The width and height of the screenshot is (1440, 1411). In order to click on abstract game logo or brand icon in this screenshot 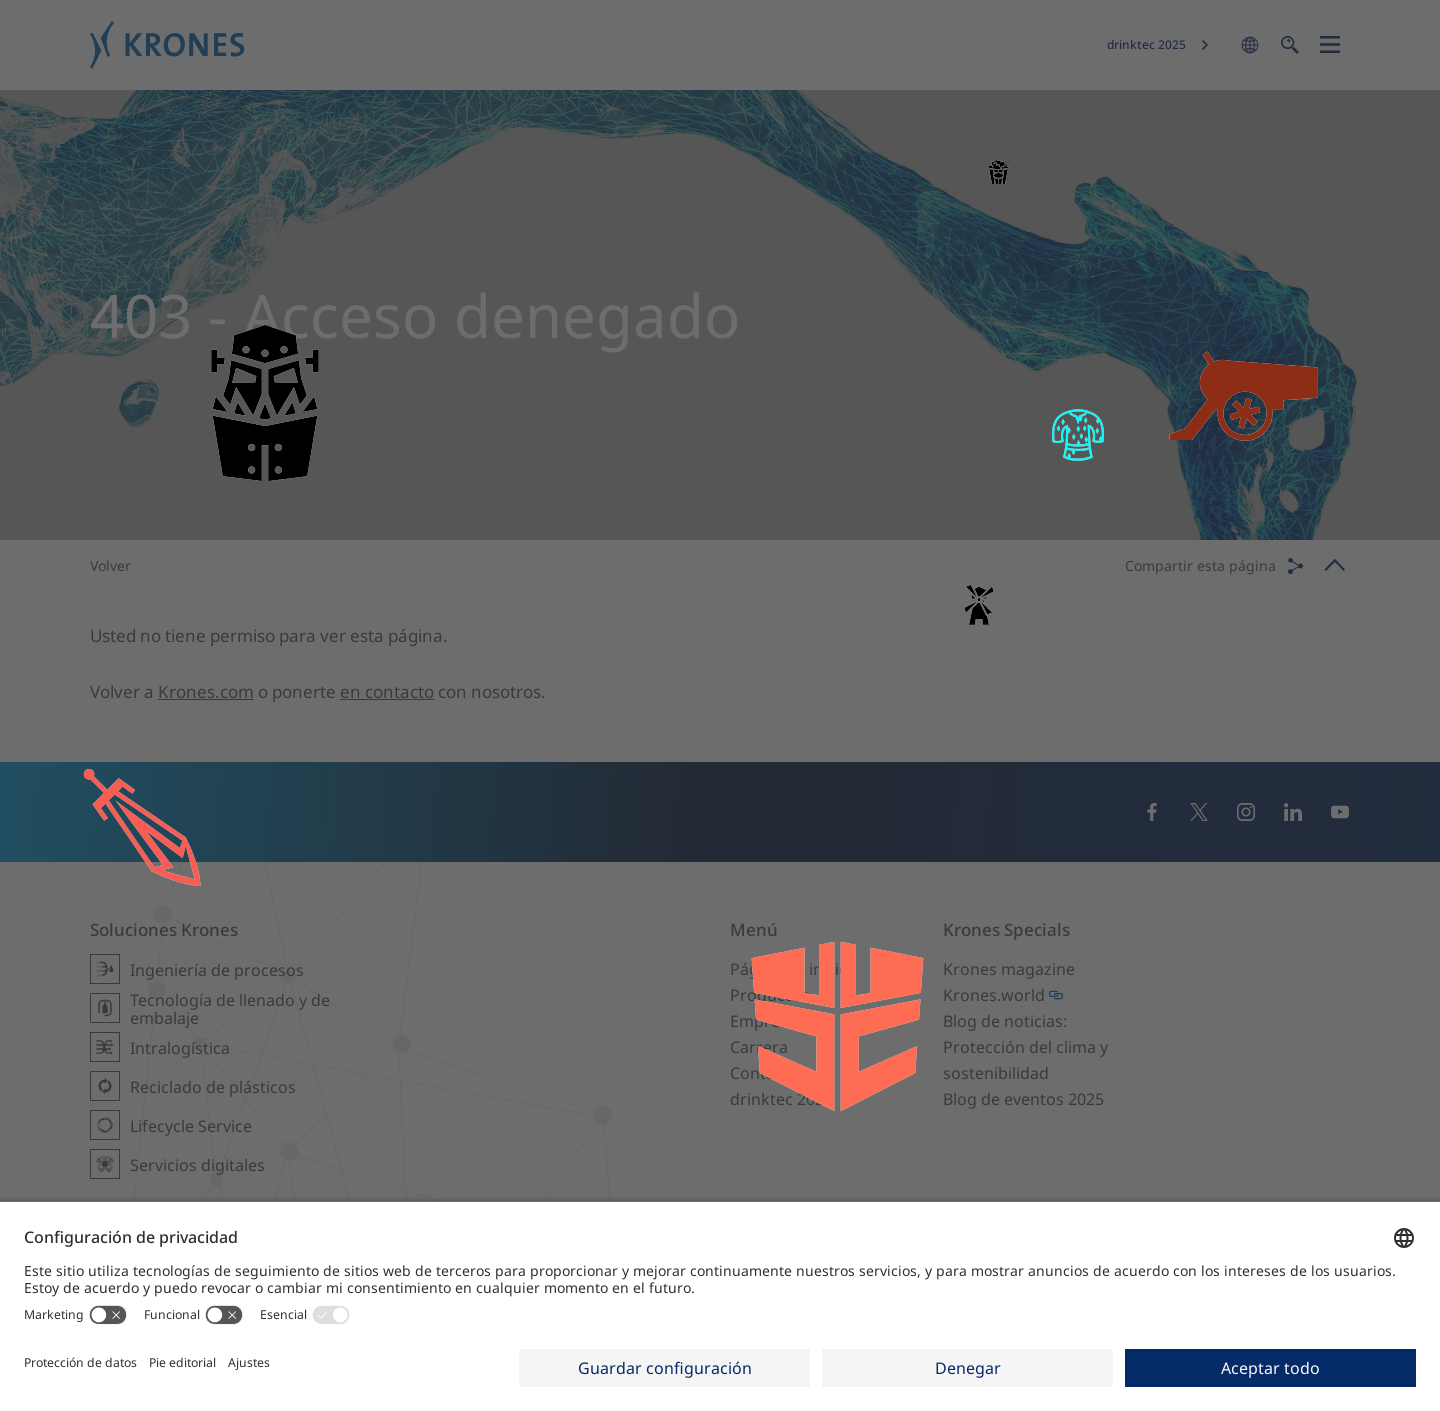, I will do `click(837, 1026)`.